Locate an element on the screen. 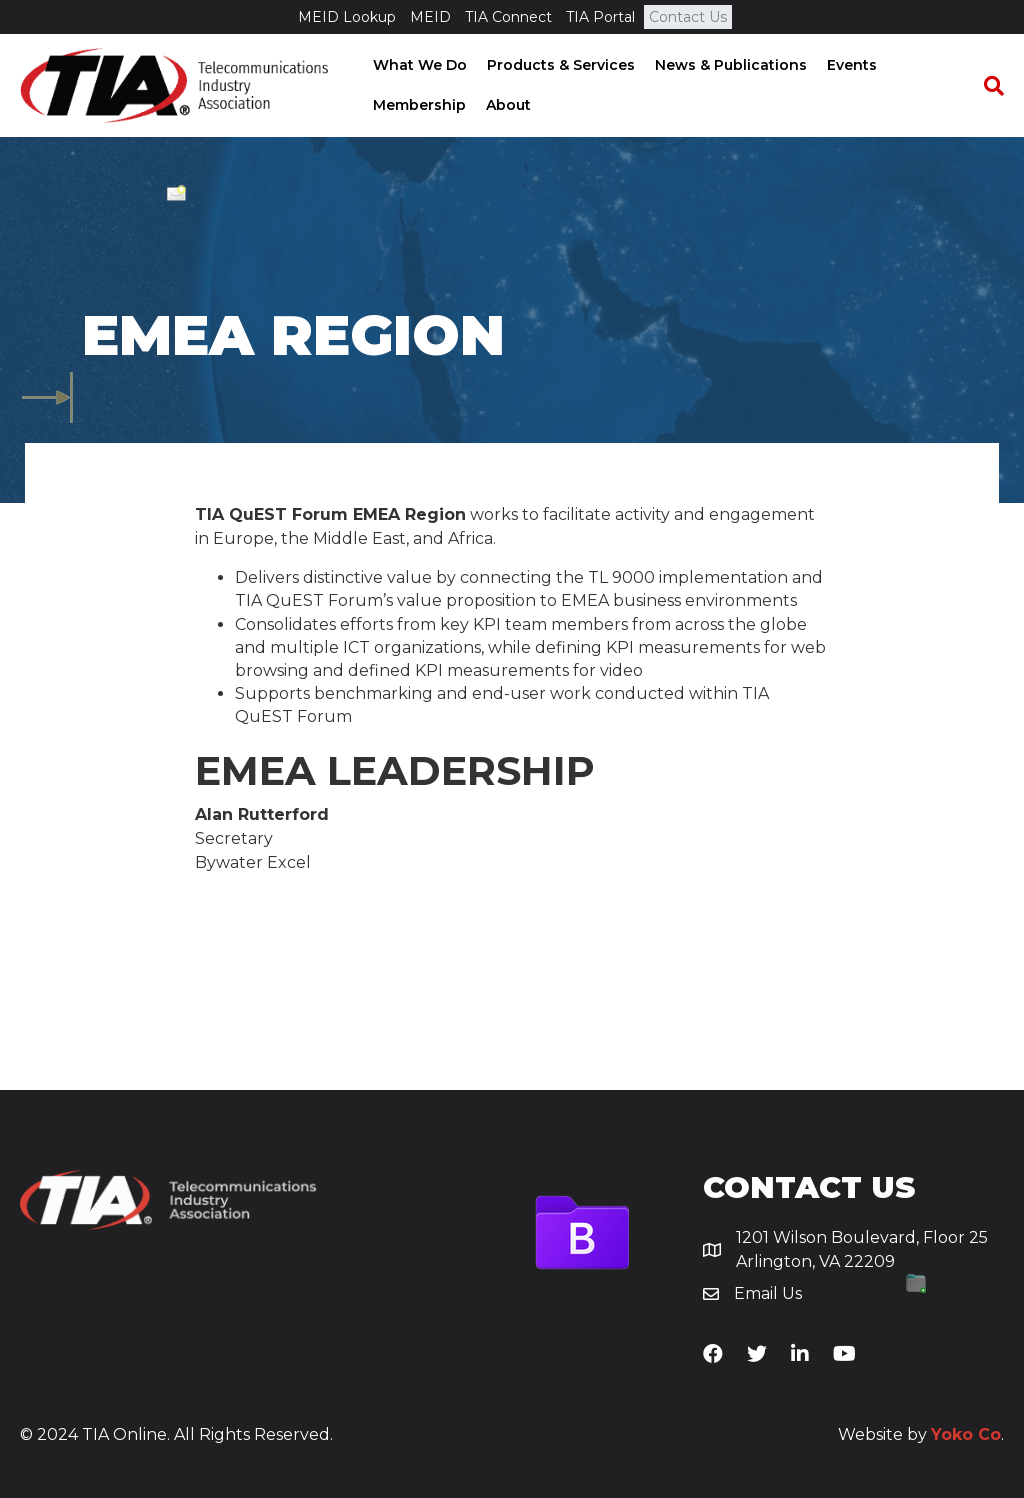 The height and width of the screenshot is (1498, 1024). mark email as unread is located at coordinates (176, 194).